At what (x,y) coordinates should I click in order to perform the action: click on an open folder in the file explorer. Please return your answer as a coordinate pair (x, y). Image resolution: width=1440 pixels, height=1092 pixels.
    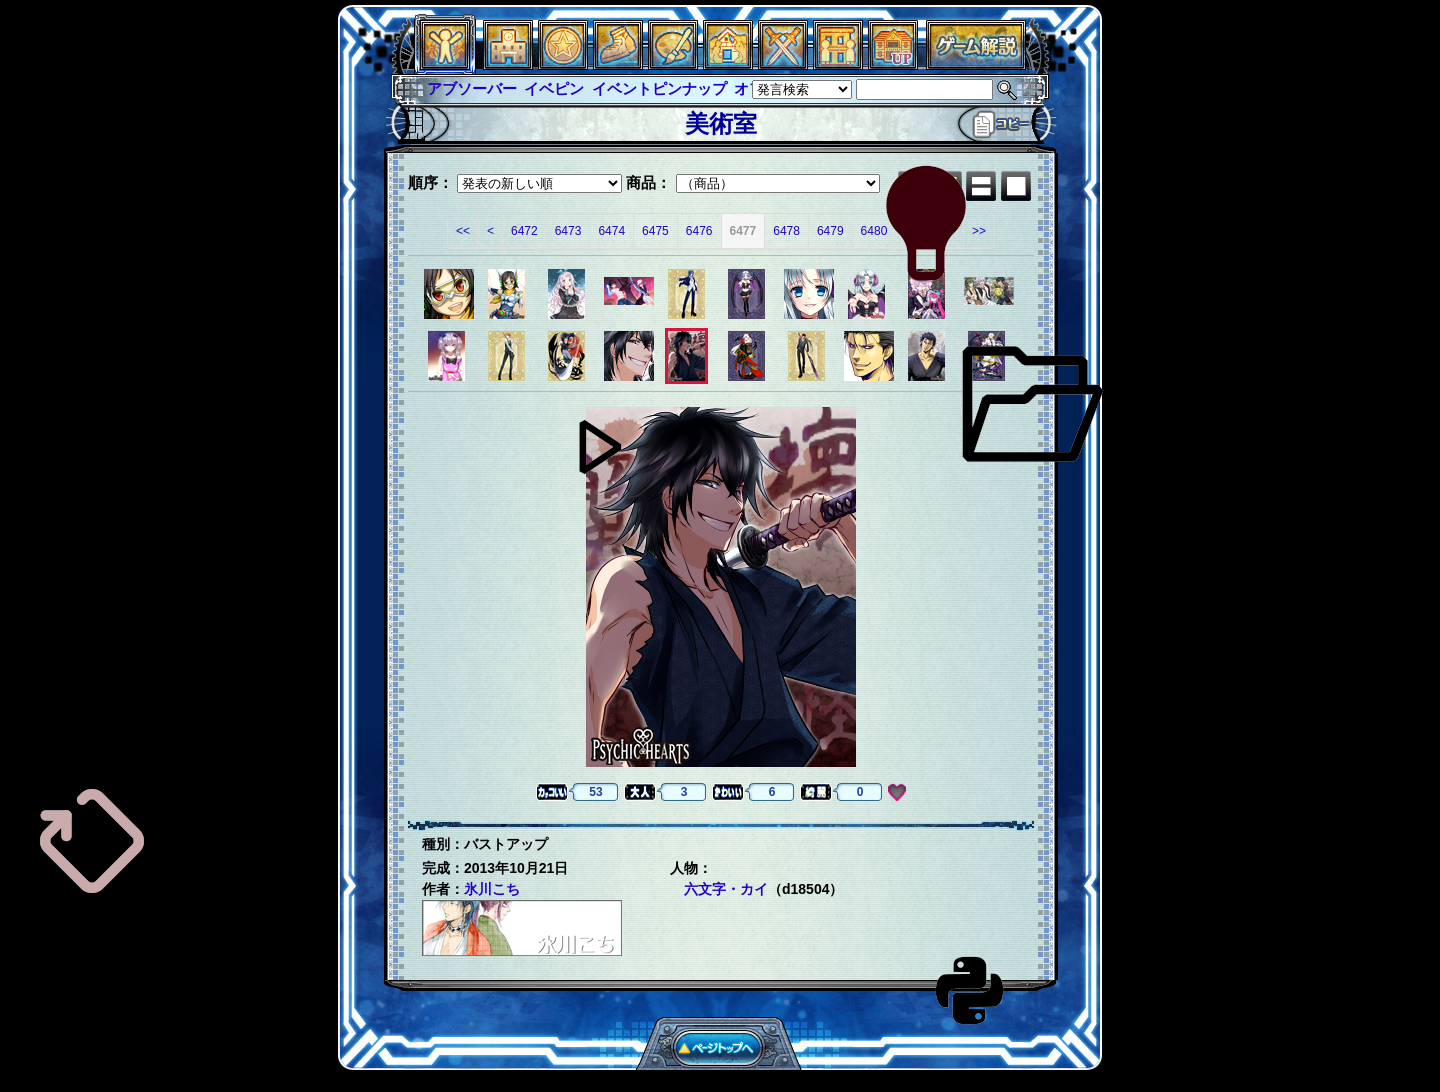
    Looking at the image, I should click on (1030, 404).